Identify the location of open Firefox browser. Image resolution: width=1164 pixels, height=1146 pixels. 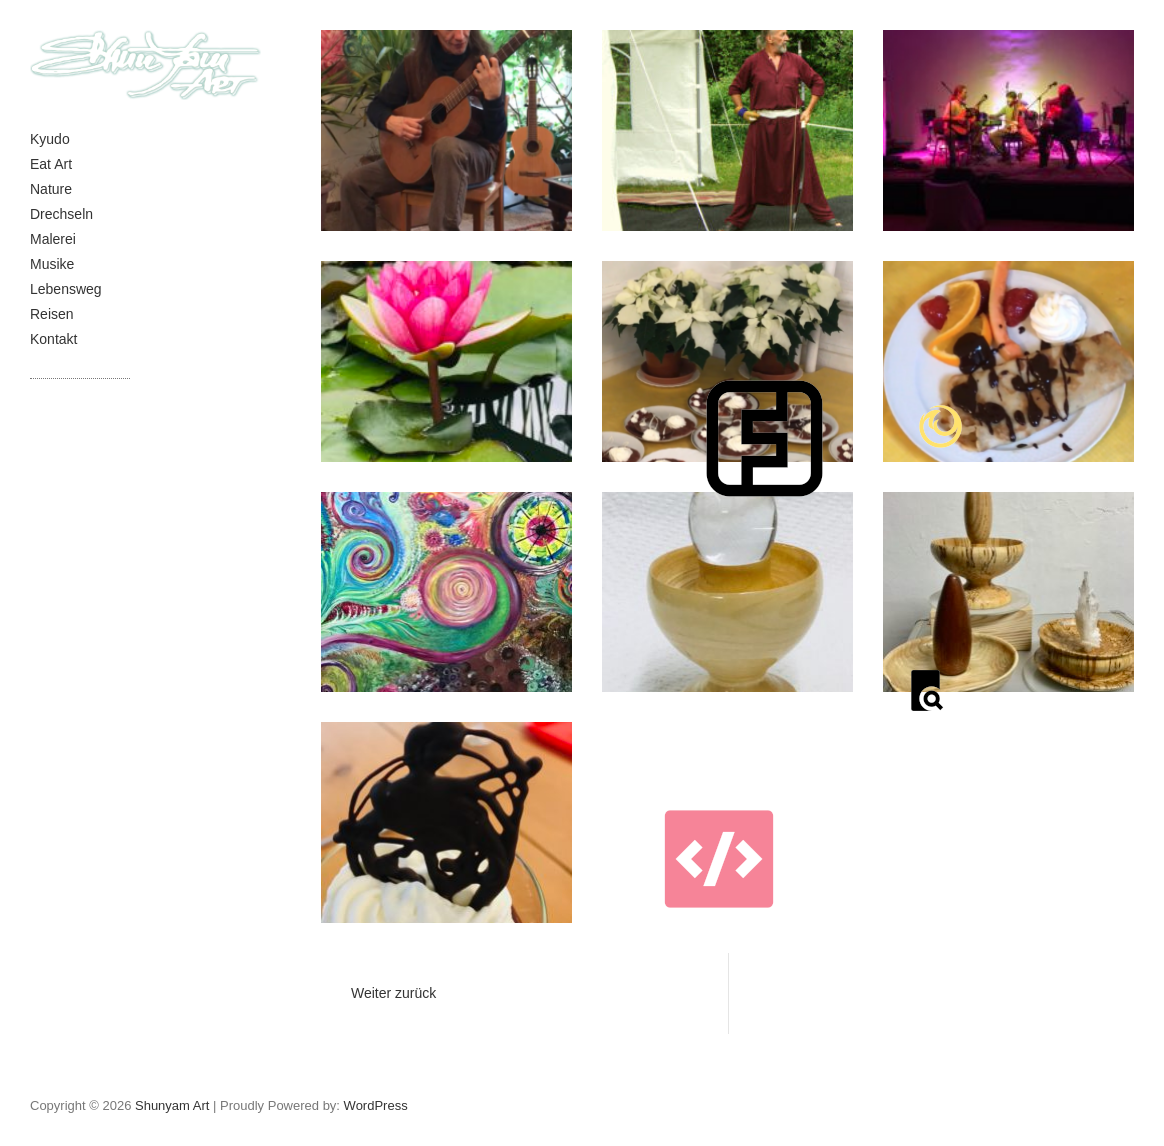
(940, 426).